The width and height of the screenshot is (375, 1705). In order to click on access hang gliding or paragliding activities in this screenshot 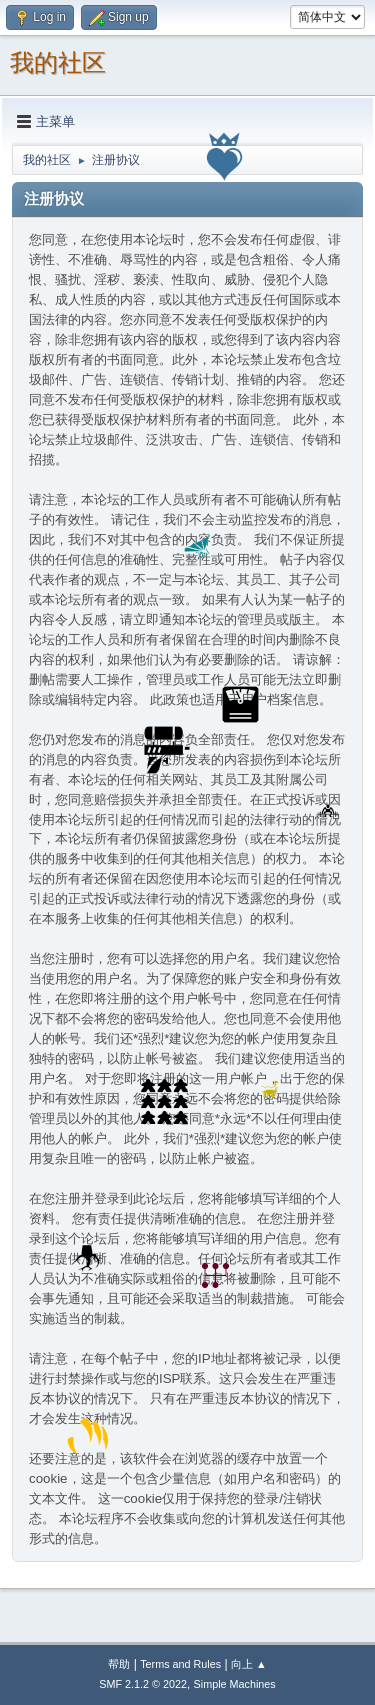, I will do `click(197, 547)`.